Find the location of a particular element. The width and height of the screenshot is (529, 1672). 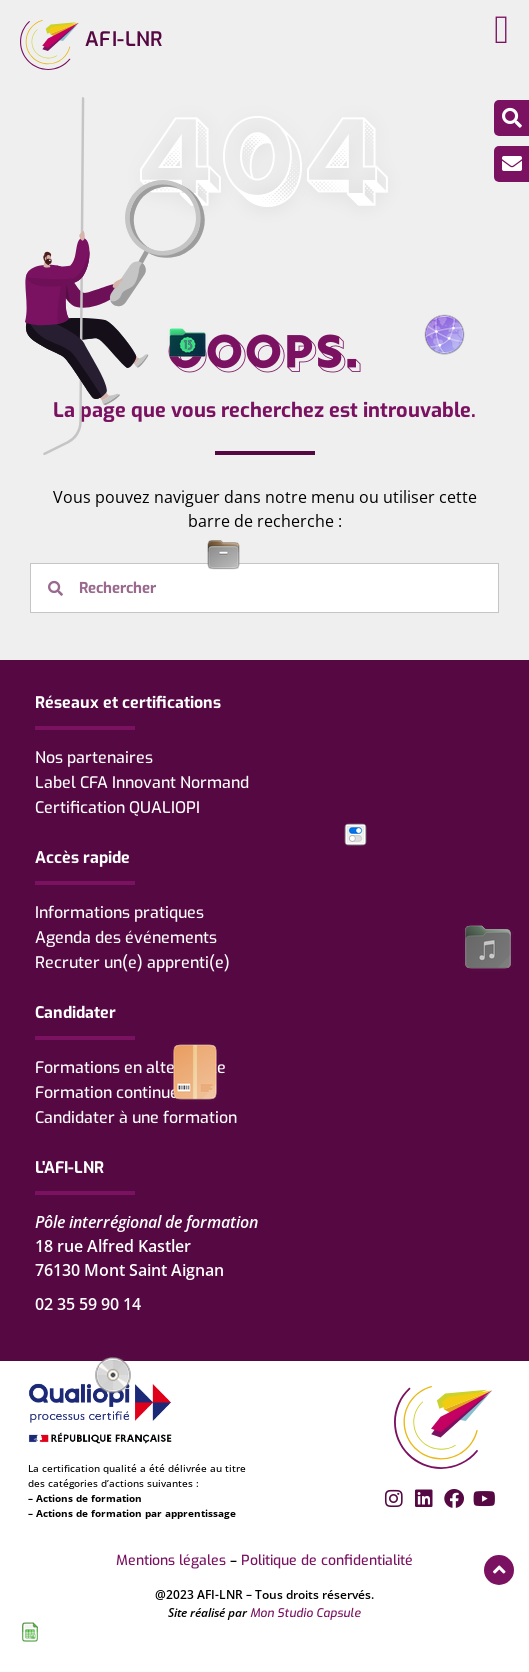

open web browser or internet applications is located at coordinates (444, 334).